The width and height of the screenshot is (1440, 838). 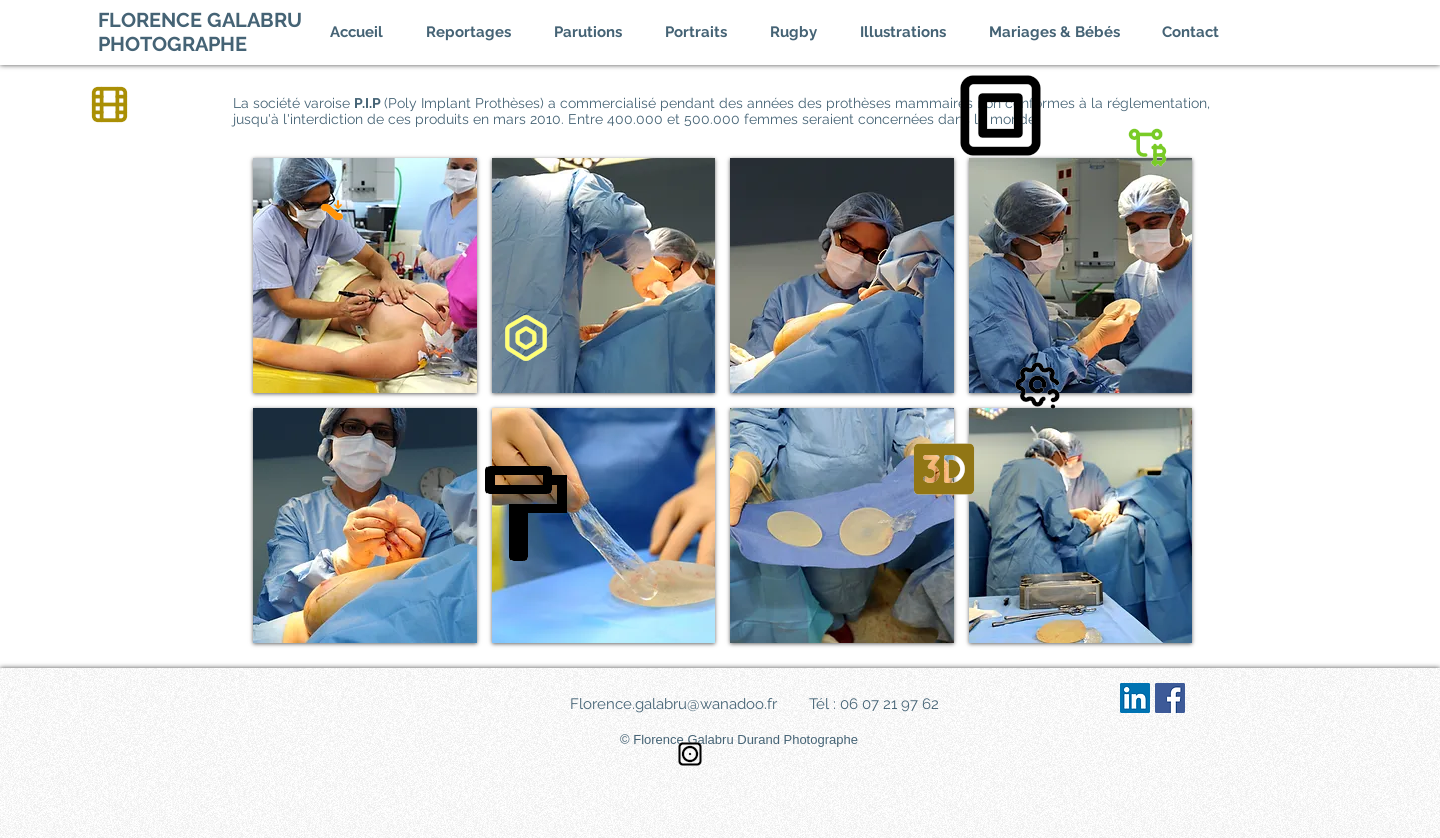 What do you see at coordinates (332, 210) in the screenshot?
I see `indicates escalator going down` at bounding box center [332, 210].